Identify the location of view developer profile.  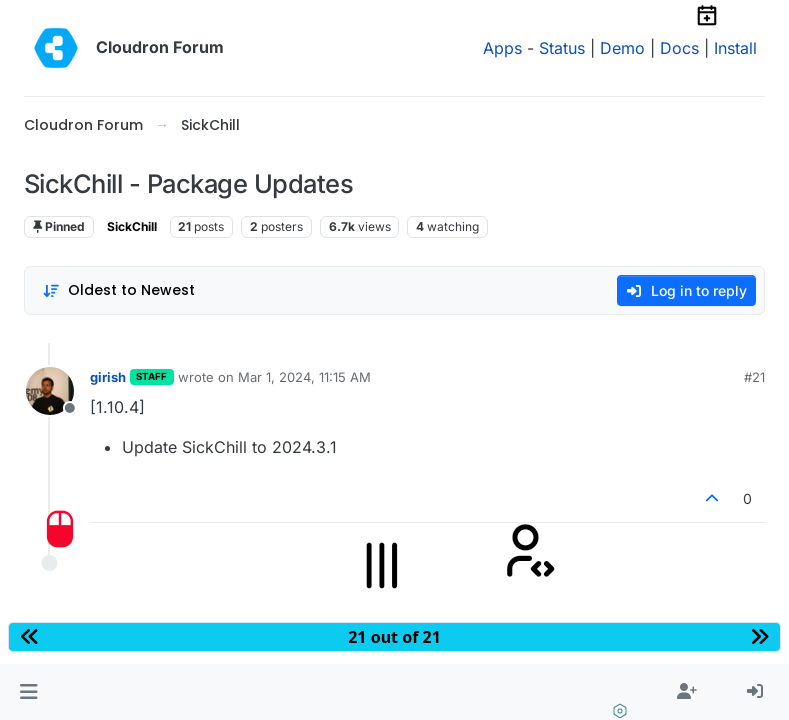
(525, 550).